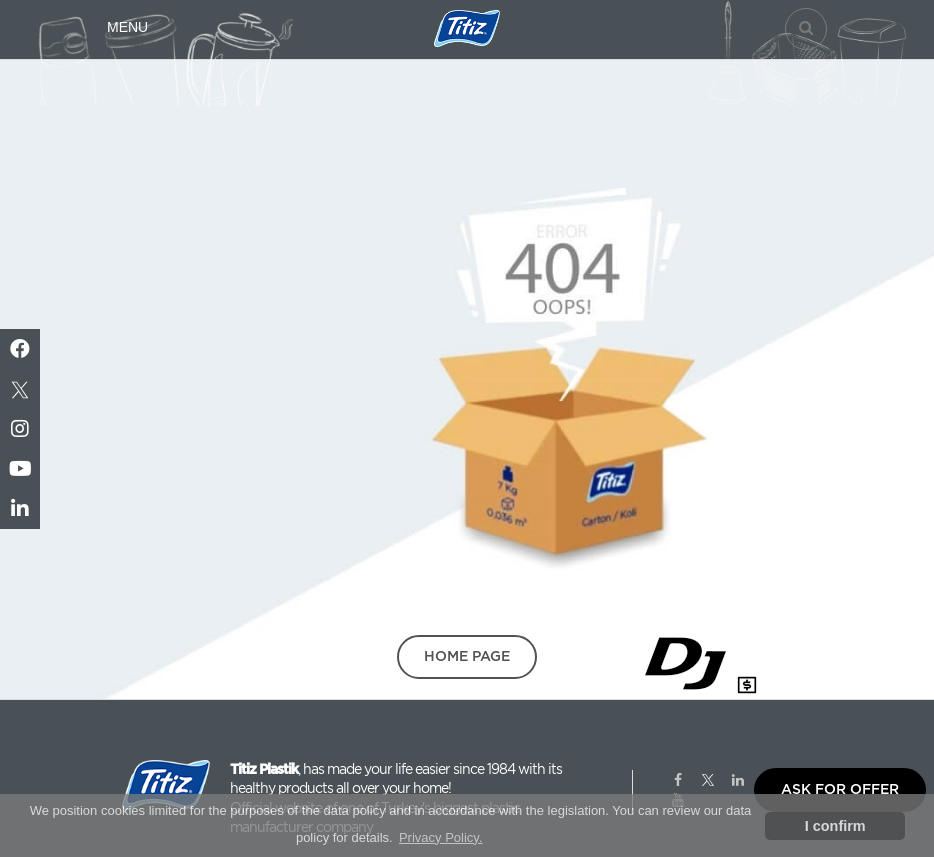 Image resolution: width=934 pixels, height=857 pixels. What do you see at coordinates (685, 663) in the screenshot?
I see `pioneer dj brand logo` at bounding box center [685, 663].